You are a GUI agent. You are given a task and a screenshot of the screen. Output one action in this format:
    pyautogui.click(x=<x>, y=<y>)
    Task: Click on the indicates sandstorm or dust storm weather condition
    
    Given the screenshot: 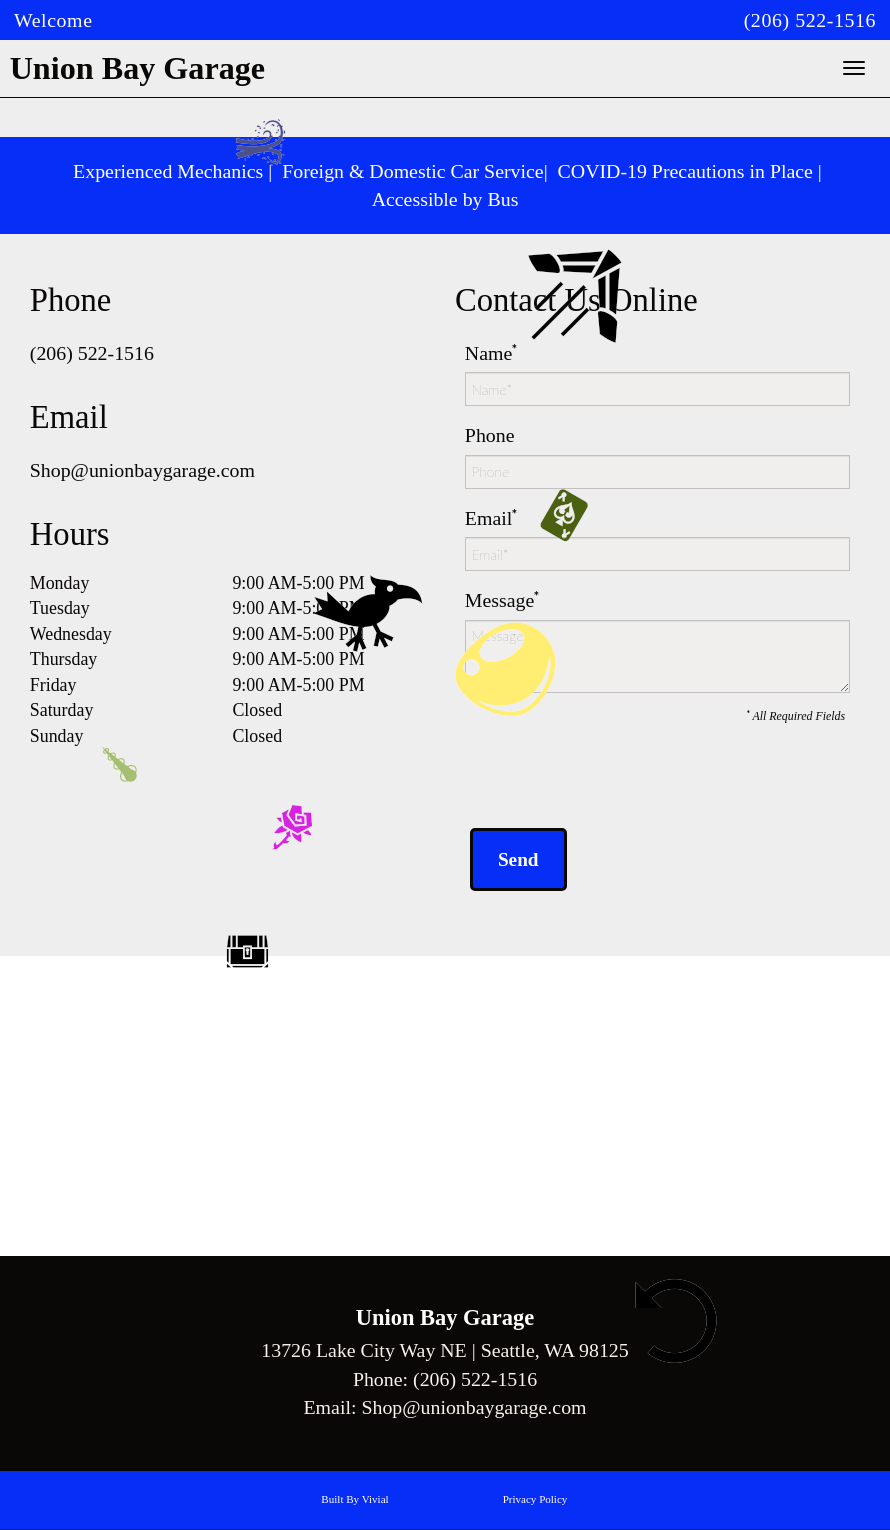 What is the action you would take?
    pyautogui.click(x=260, y=142)
    